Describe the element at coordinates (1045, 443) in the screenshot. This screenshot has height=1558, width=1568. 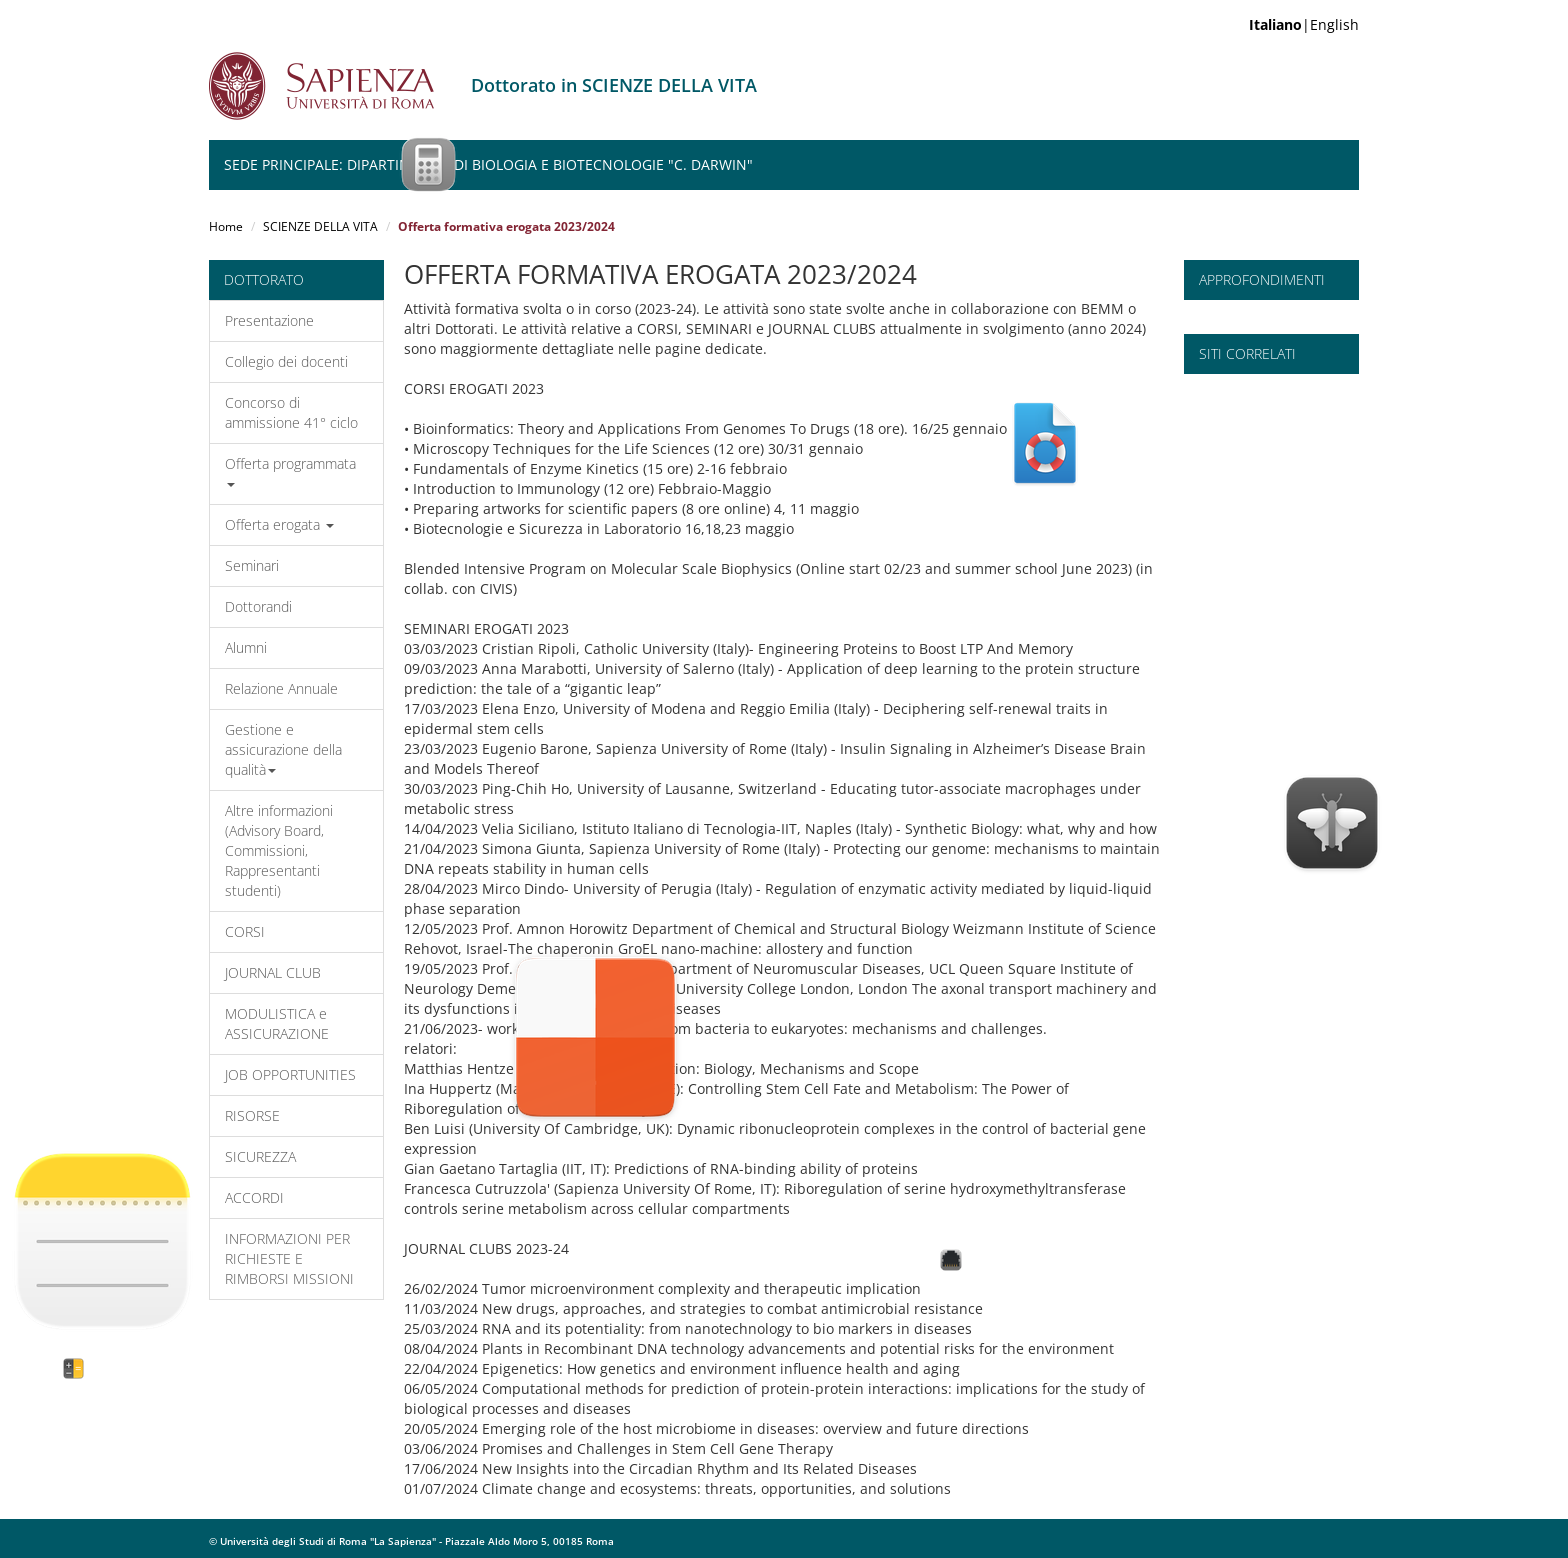
I see `a compiled html help file (.chm)` at that location.